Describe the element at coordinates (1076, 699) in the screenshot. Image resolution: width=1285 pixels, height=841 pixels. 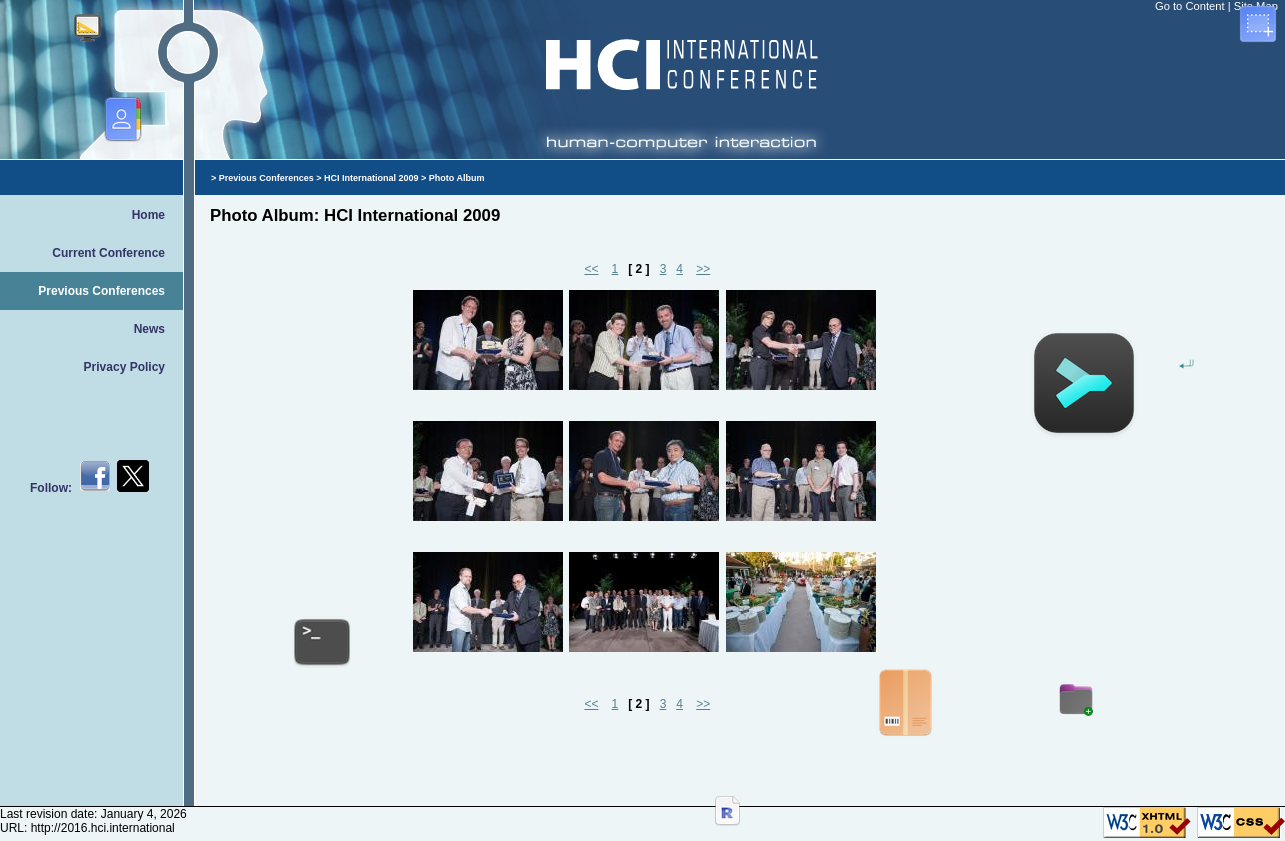
I see `create a new folder` at that location.